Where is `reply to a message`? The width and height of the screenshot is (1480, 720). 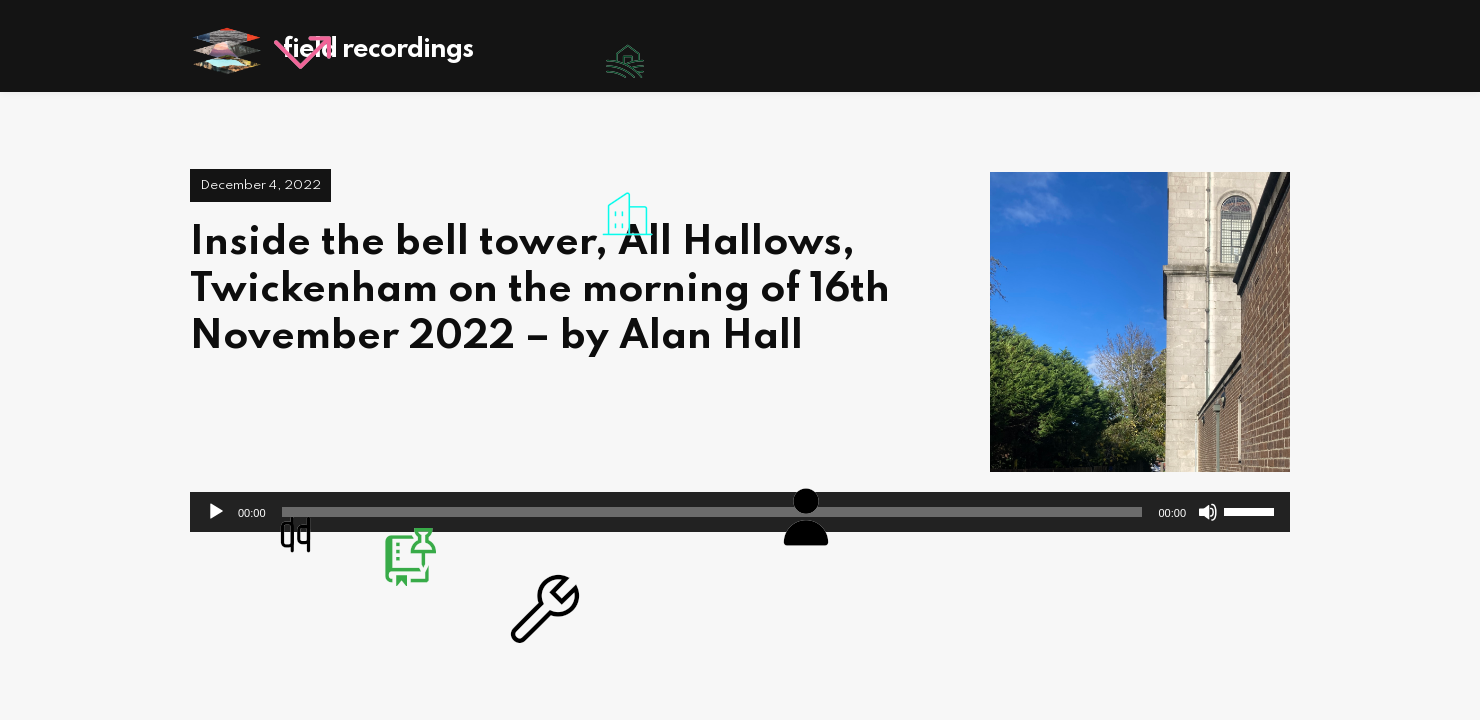
reply to a message is located at coordinates (302, 50).